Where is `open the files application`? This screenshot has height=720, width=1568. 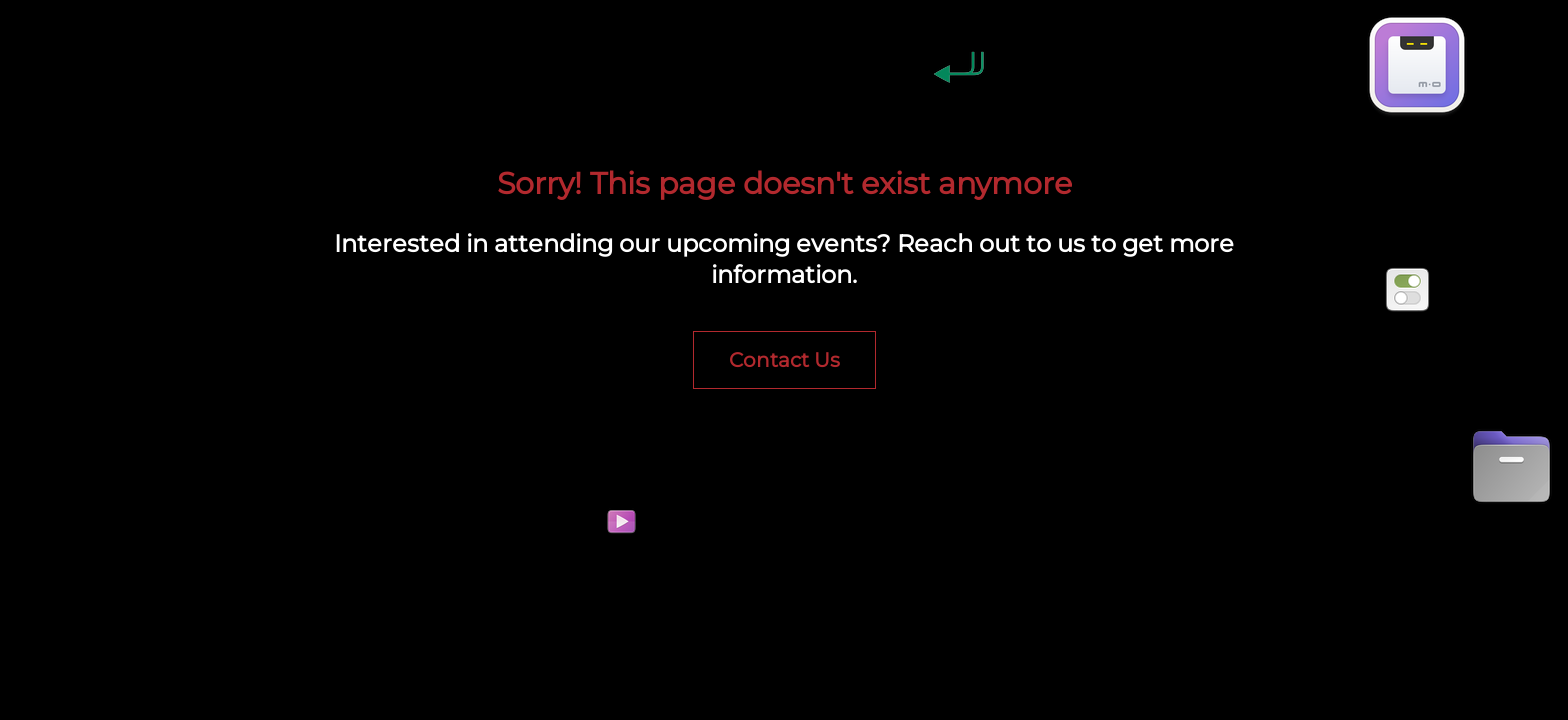
open the files application is located at coordinates (1511, 466).